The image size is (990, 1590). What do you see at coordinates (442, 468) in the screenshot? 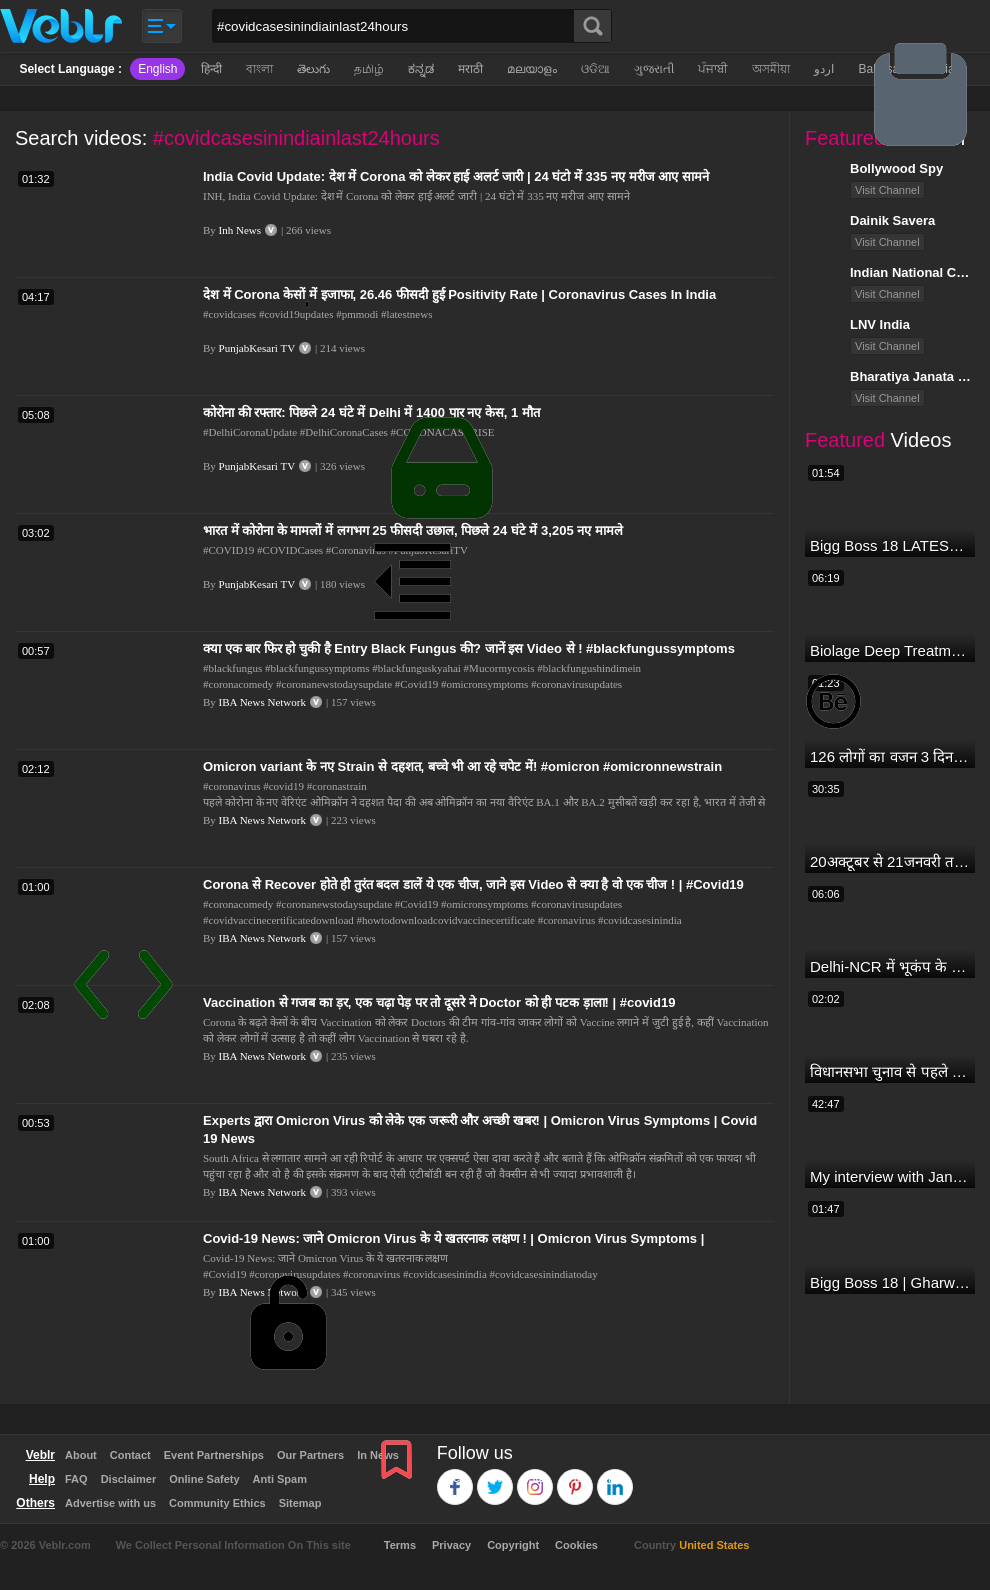
I see `access local storage or hard drive` at bounding box center [442, 468].